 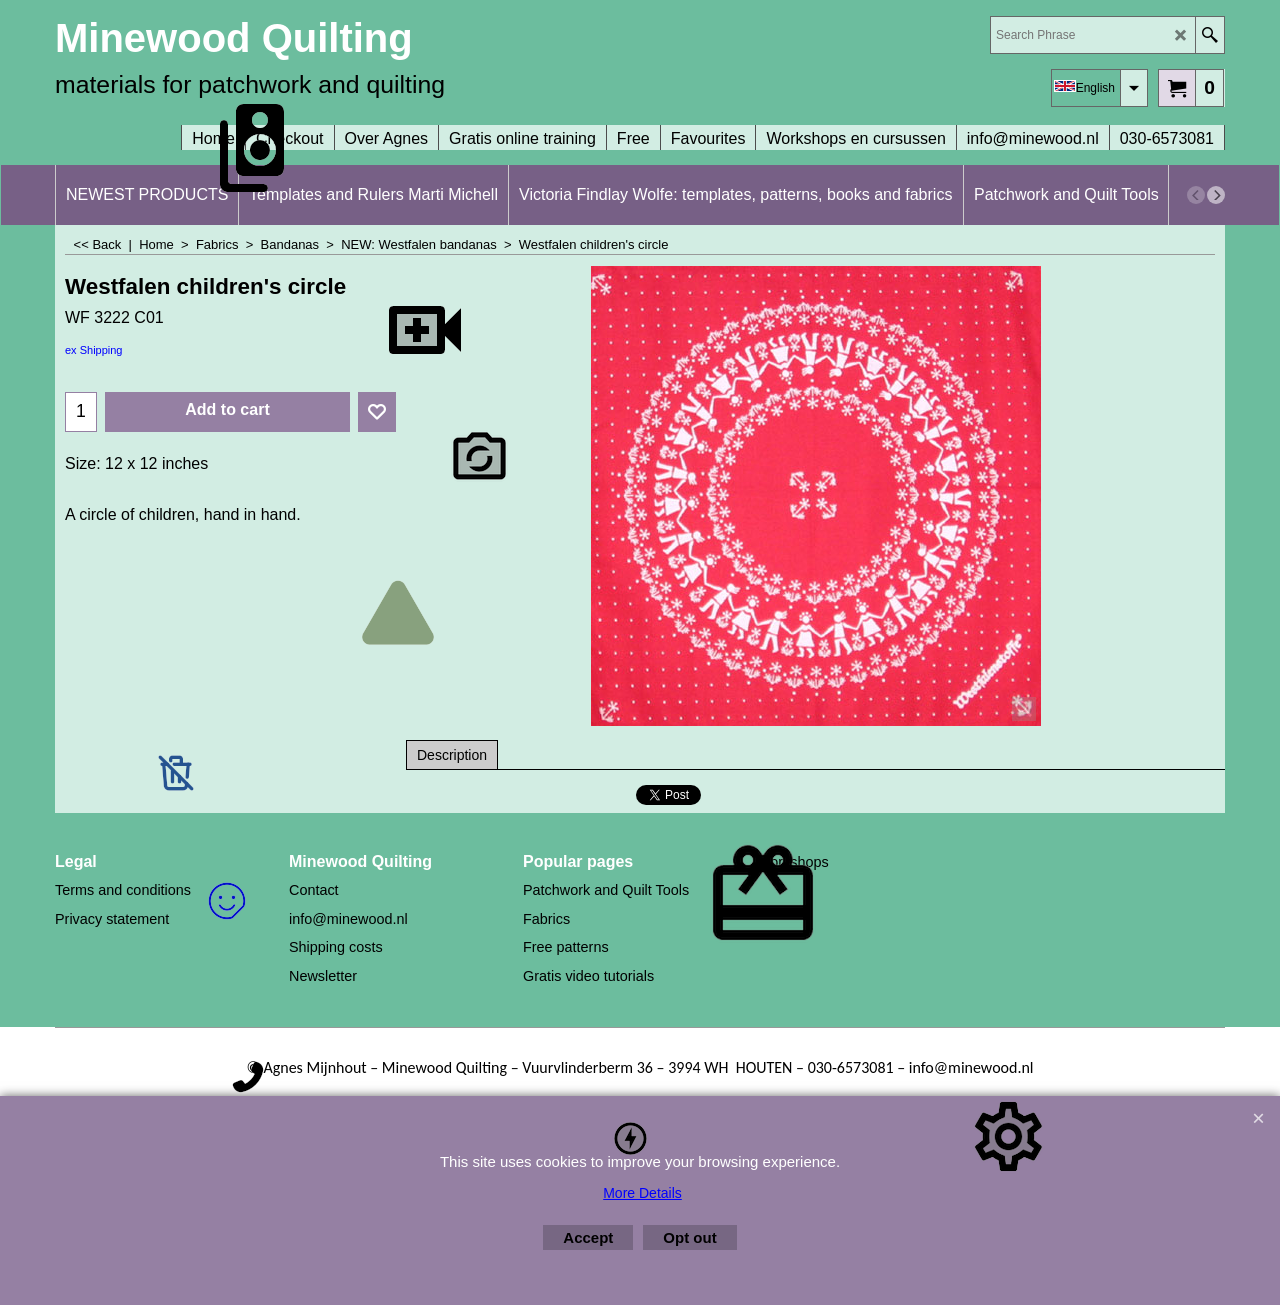 What do you see at coordinates (176, 773) in the screenshot?
I see `delete function is disabled or unavailable` at bounding box center [176, 773].